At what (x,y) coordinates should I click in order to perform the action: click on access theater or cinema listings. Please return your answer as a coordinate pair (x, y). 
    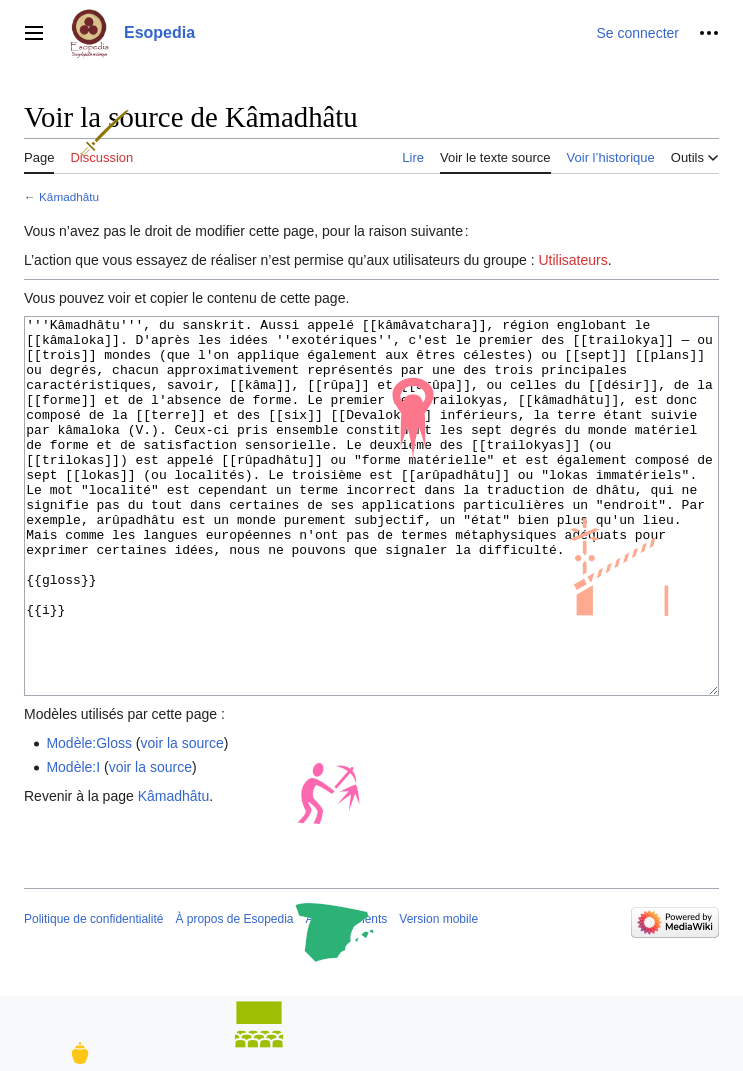
    Looking at the image, I should click on (259, 1024).